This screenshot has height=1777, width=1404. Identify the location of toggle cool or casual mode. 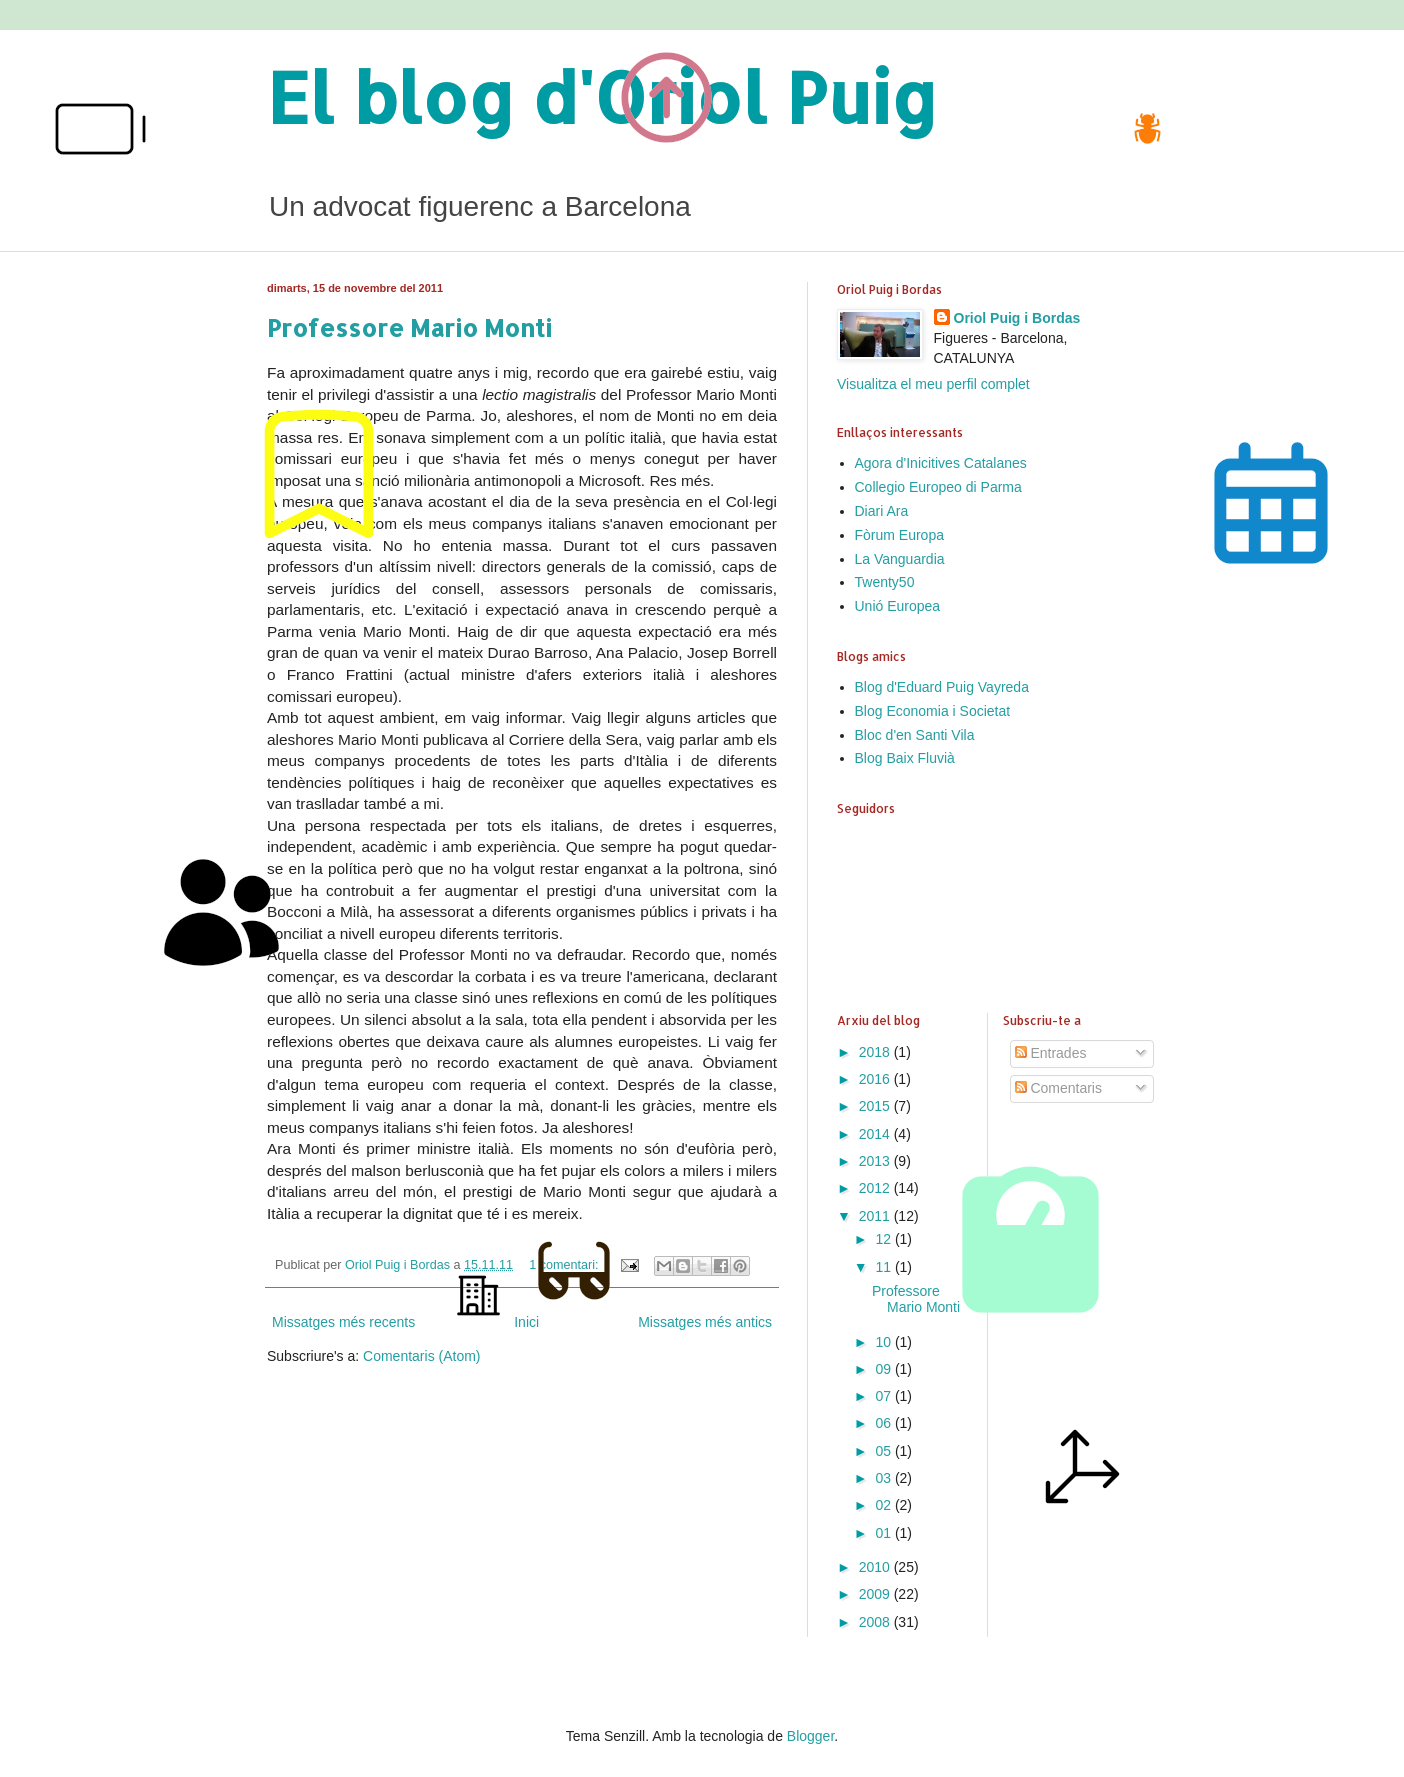
(574, 1272).